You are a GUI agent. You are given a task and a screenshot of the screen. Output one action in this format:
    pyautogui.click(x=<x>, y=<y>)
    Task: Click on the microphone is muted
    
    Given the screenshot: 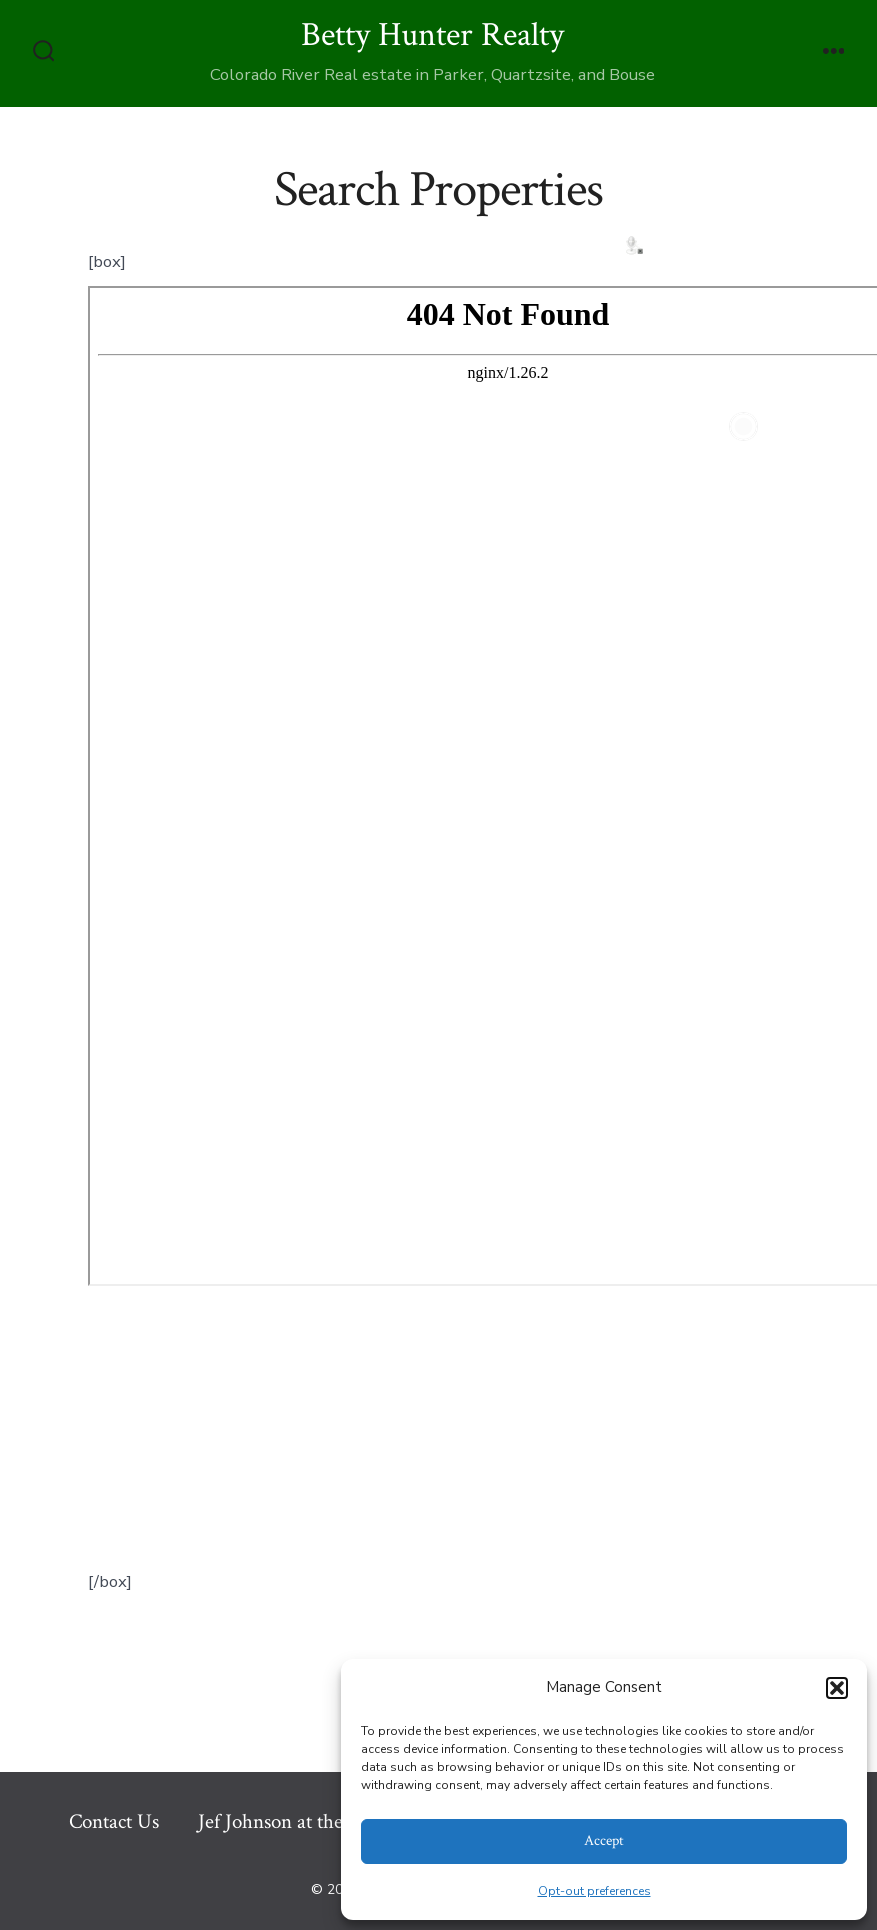 What is the action you would take?
    pyautogui.click(x=634, y=245)
    